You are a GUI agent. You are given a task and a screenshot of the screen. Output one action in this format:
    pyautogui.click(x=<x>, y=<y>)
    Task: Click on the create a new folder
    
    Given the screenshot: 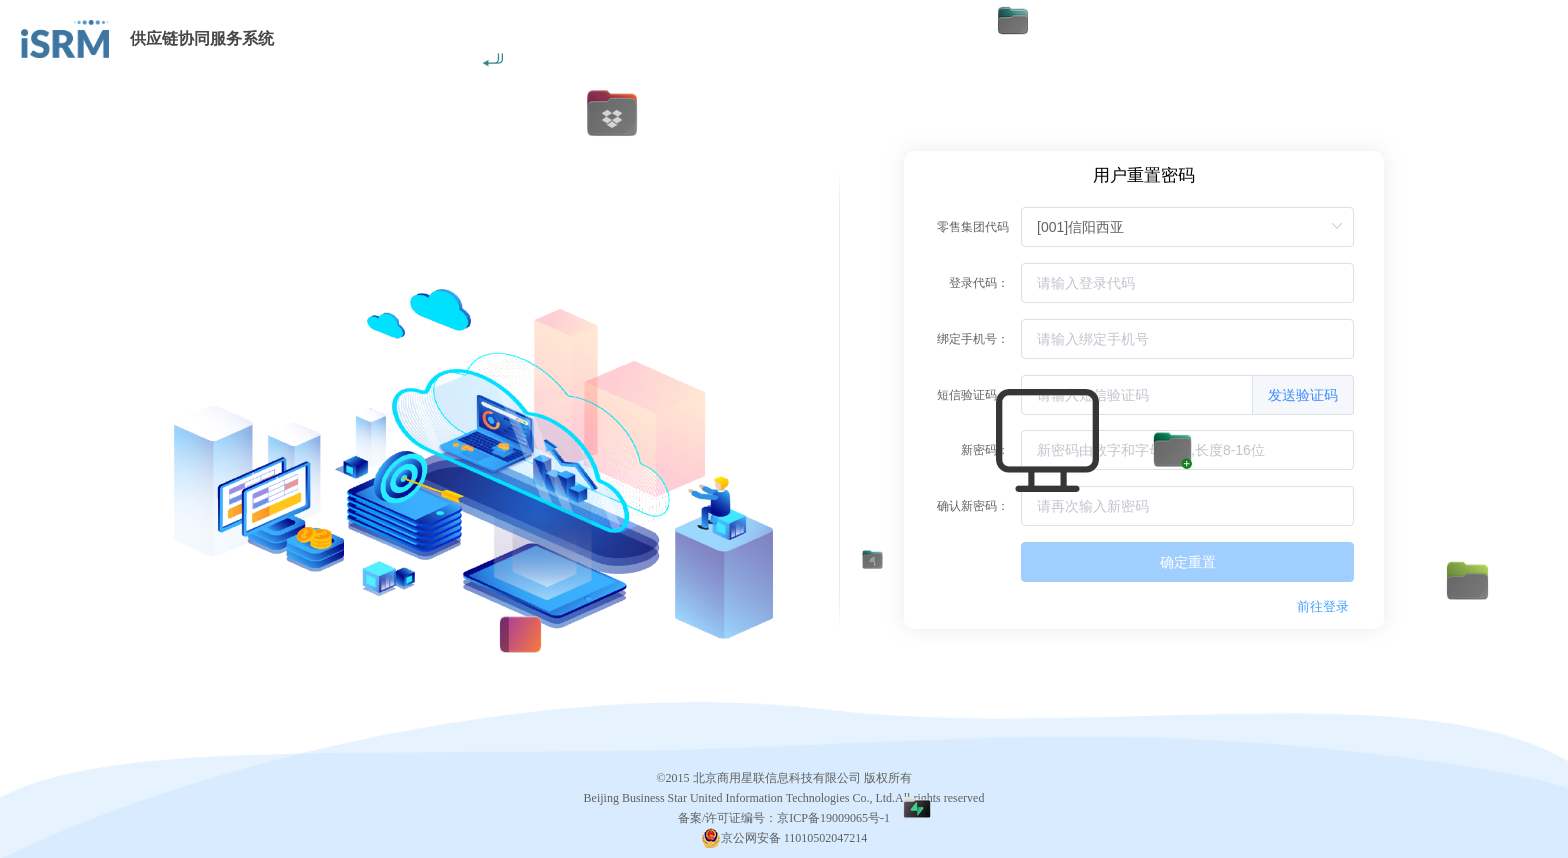 What is the action you would take?
    pyautogui.click(x=1172, y=449)
    